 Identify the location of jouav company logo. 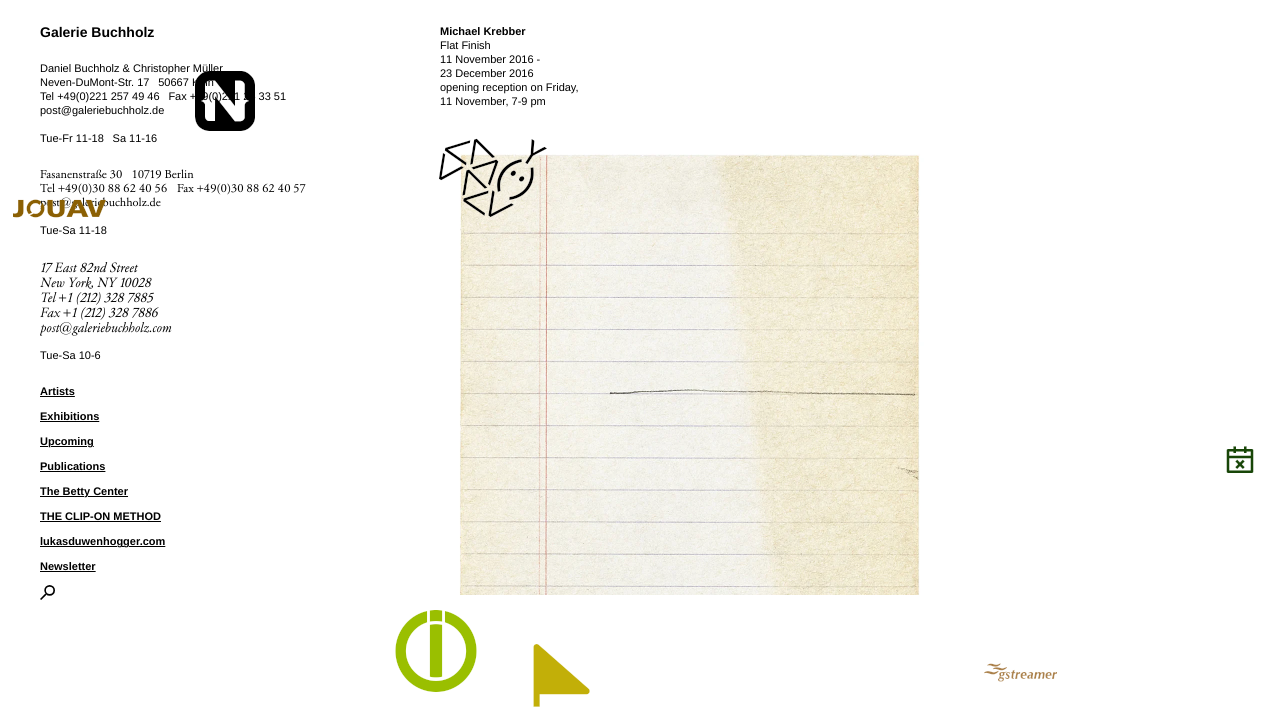
(59, 208).